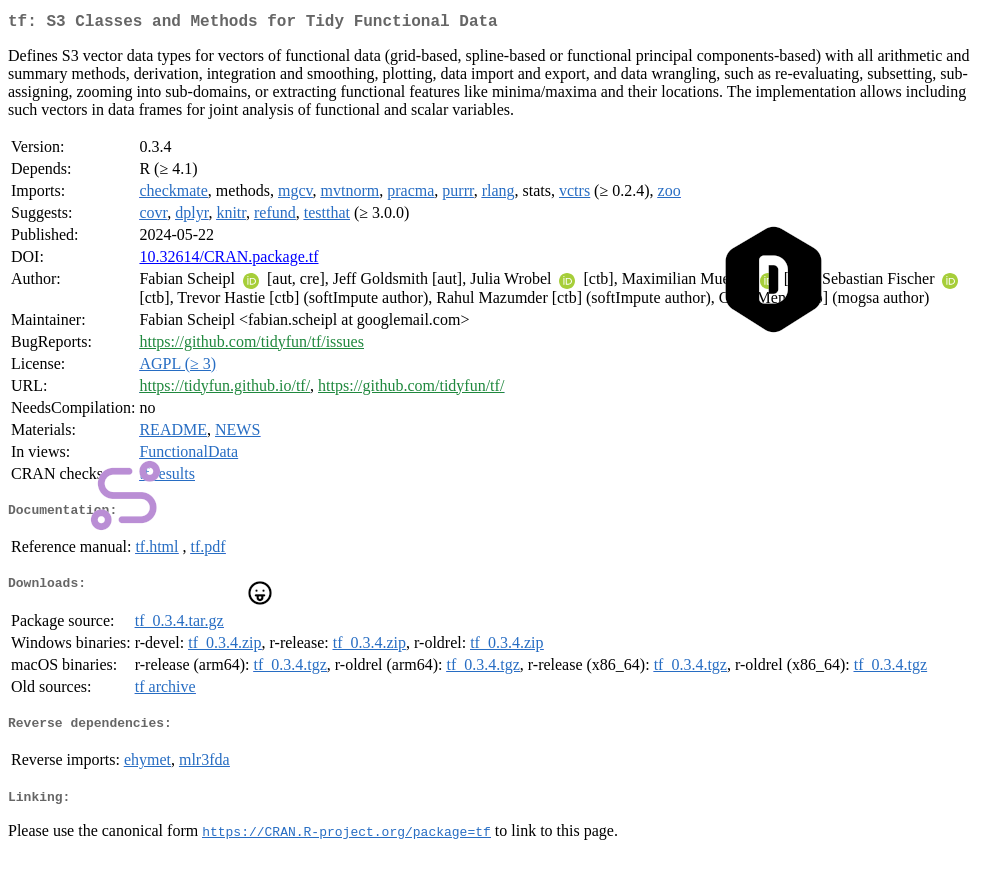 The image size is (996, 872). I want to click on indicates a "D" grade or rating level, so click(773, 279).